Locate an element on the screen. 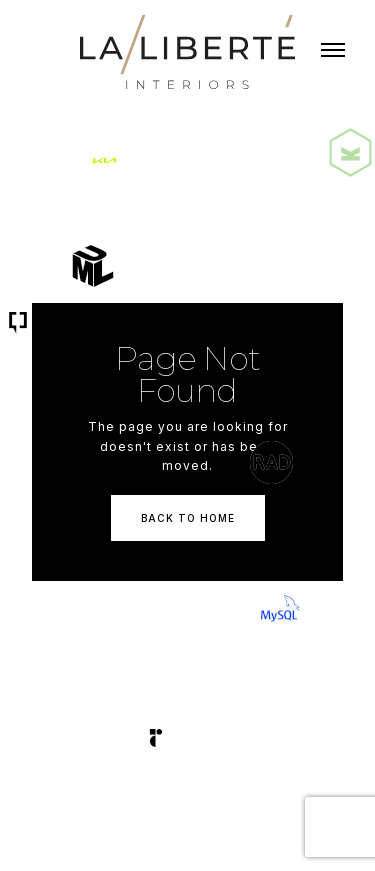 The height and width of the screenshot is (871, 375). indicates UML (Unified Modeling Language) diagram support is located at coordinates (93, 266).